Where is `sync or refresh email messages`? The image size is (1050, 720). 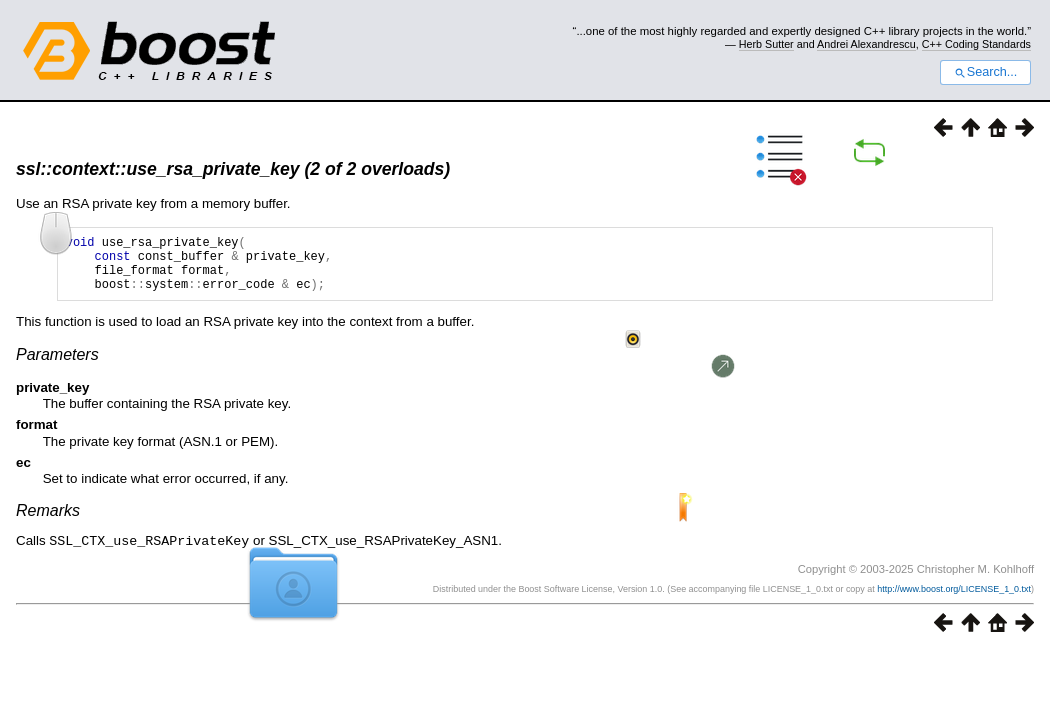
sync or refresh email messages is located at coordinates (869, 152).